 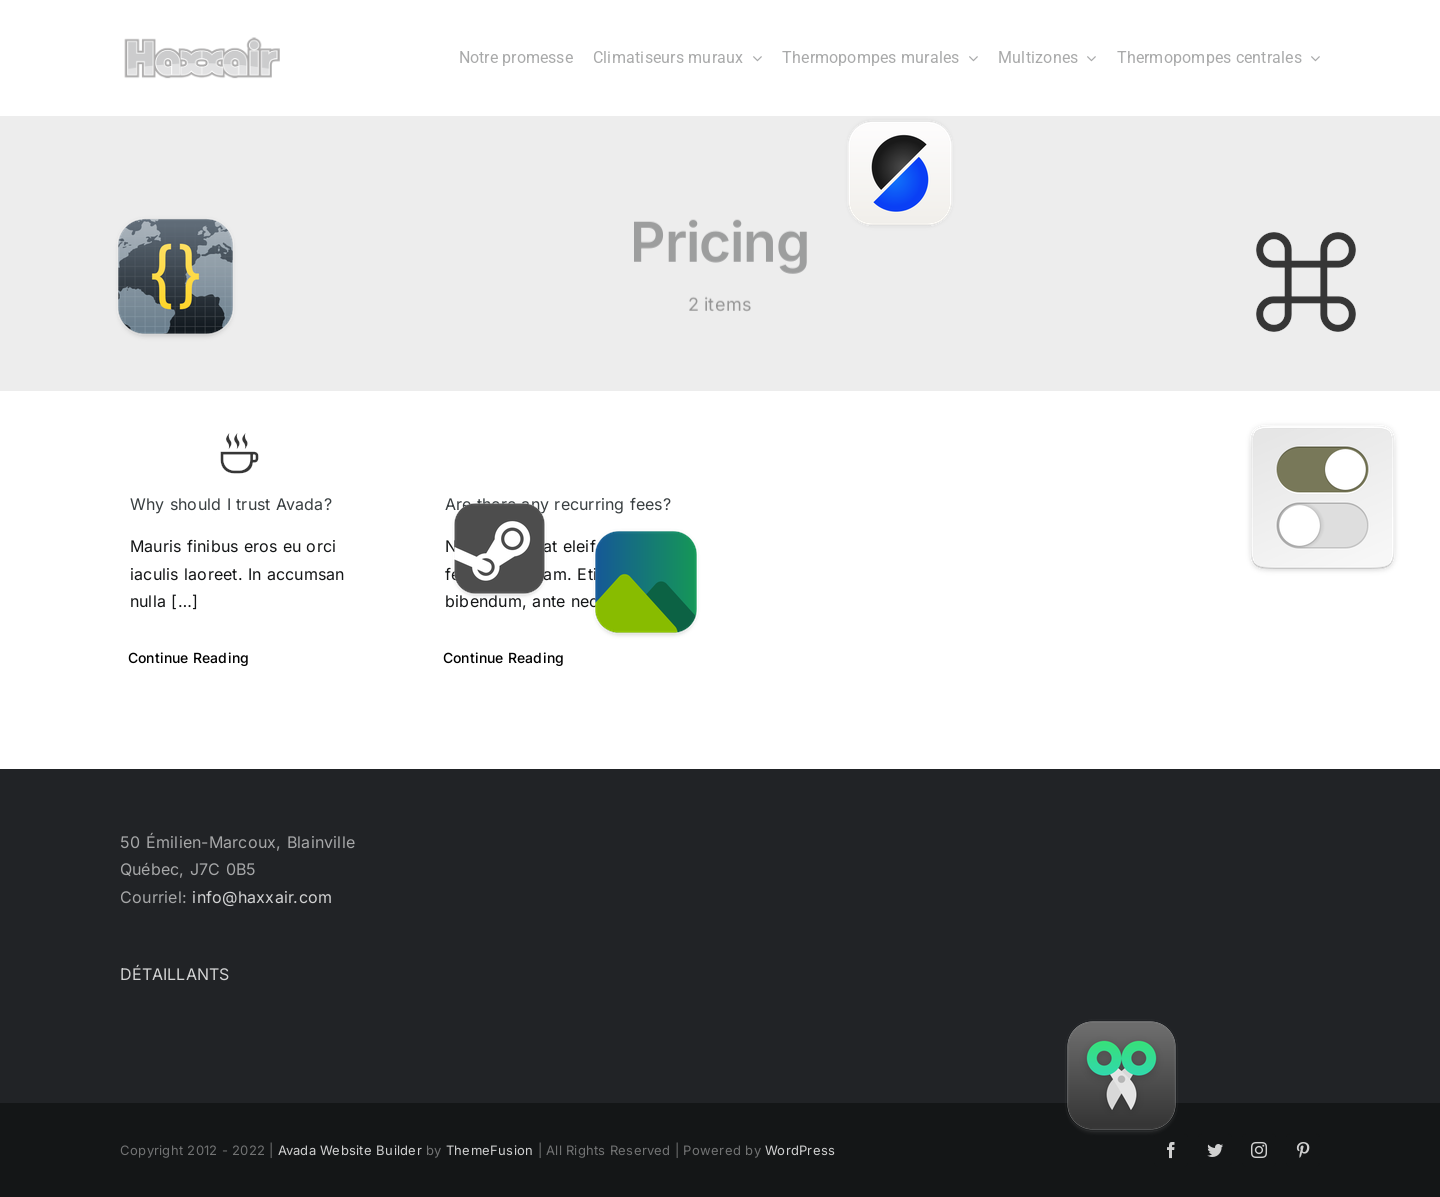 What do you see at coordinates (900, 173) in the screenshot?
I see `open SuperSlicer 3D printing slicer application` at bounding box center [900, 173].